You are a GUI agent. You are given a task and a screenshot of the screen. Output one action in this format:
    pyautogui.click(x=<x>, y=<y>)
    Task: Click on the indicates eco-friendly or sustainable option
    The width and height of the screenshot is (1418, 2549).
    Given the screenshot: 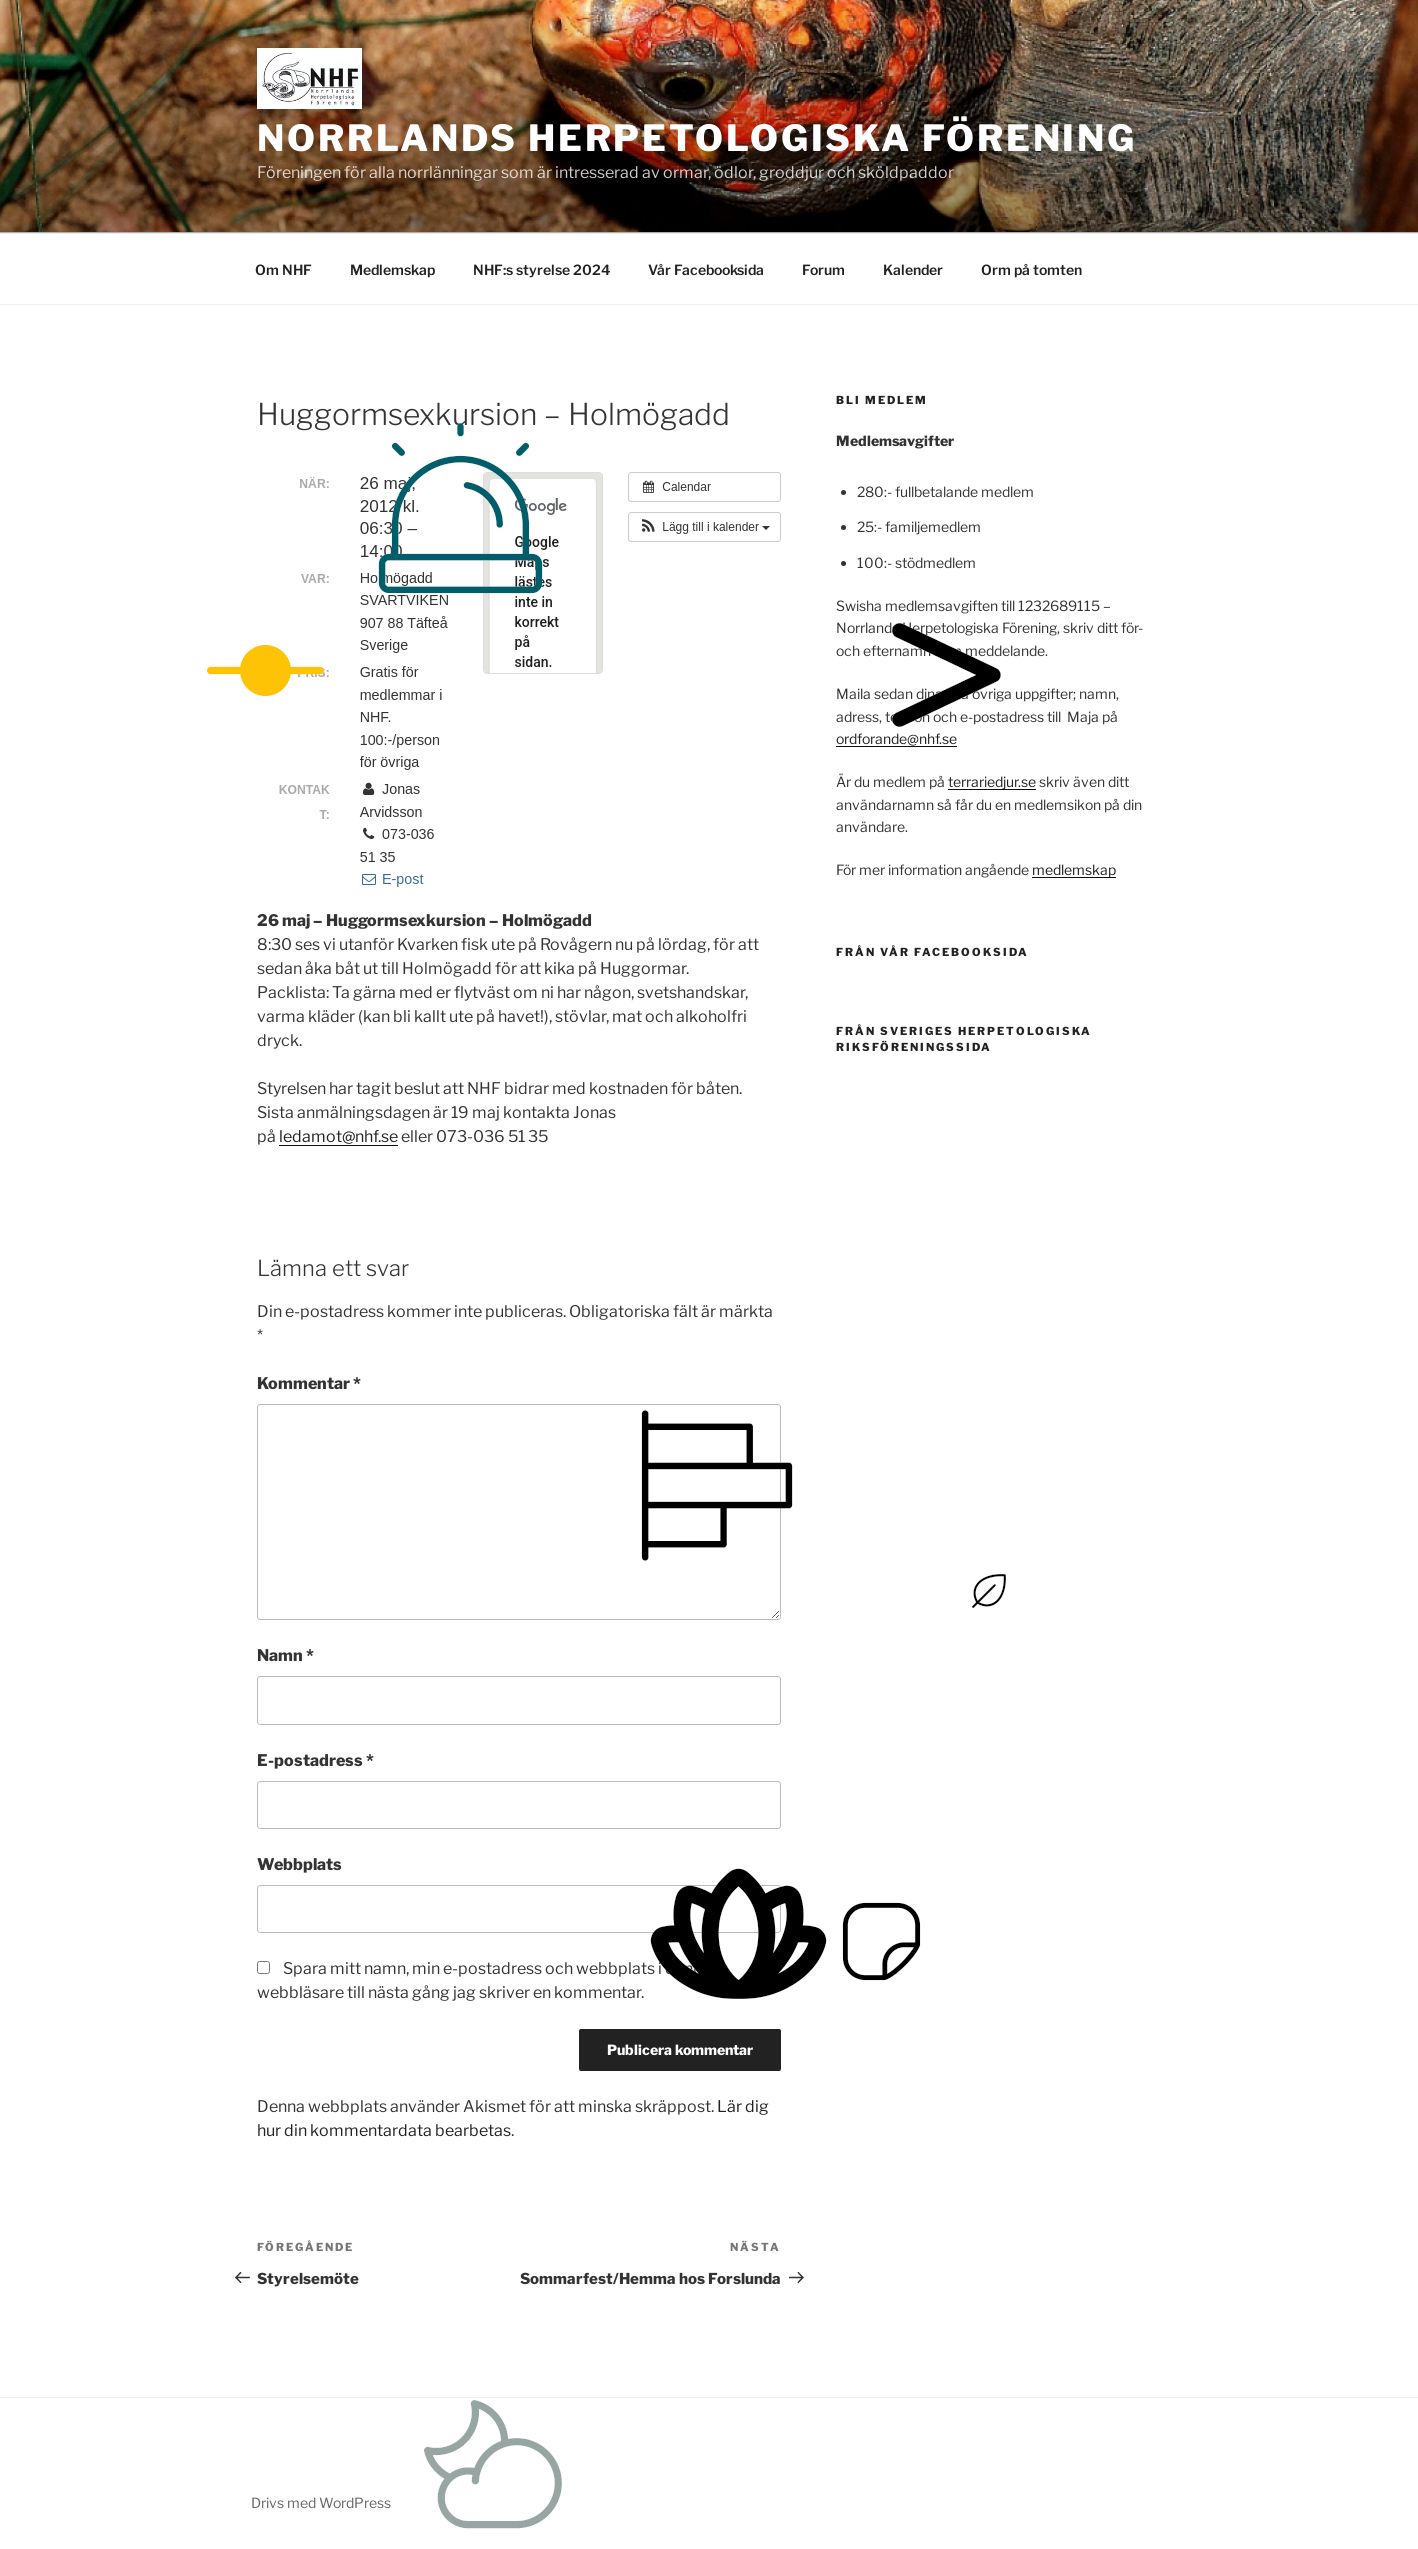 What is the action you would take?
    pyautogui.click(x=989, y=1591)
    